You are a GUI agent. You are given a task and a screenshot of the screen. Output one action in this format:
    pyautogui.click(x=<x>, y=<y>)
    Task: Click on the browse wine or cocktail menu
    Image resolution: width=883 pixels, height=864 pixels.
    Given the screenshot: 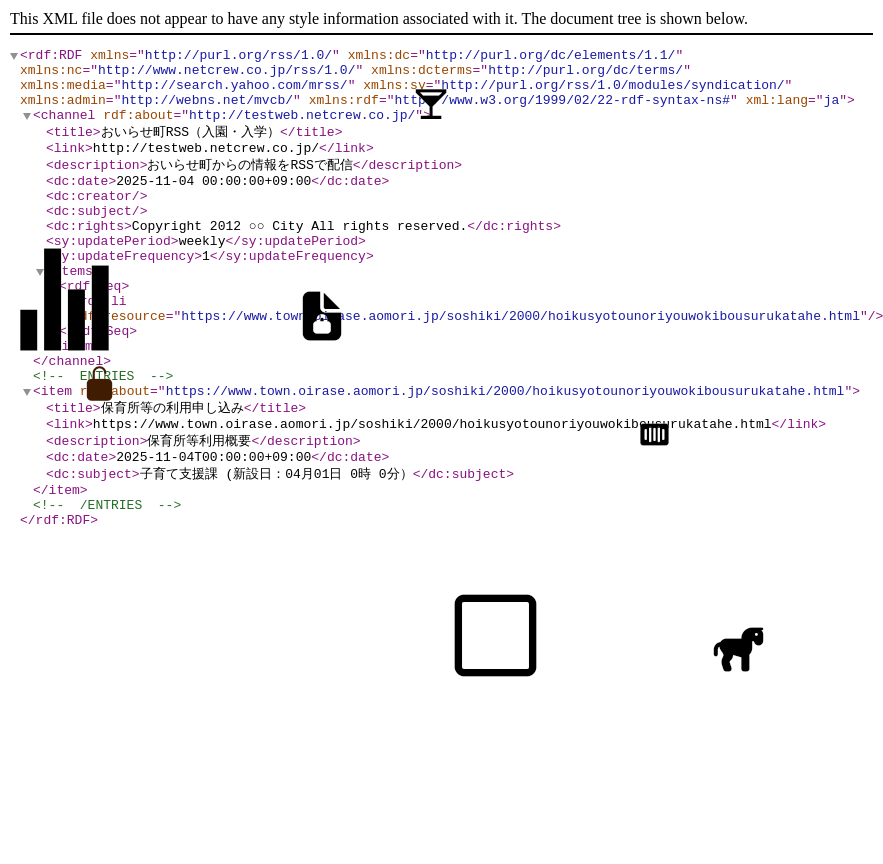 What is the action you would take?
    pyautogui.click(x=431, y=104)
    